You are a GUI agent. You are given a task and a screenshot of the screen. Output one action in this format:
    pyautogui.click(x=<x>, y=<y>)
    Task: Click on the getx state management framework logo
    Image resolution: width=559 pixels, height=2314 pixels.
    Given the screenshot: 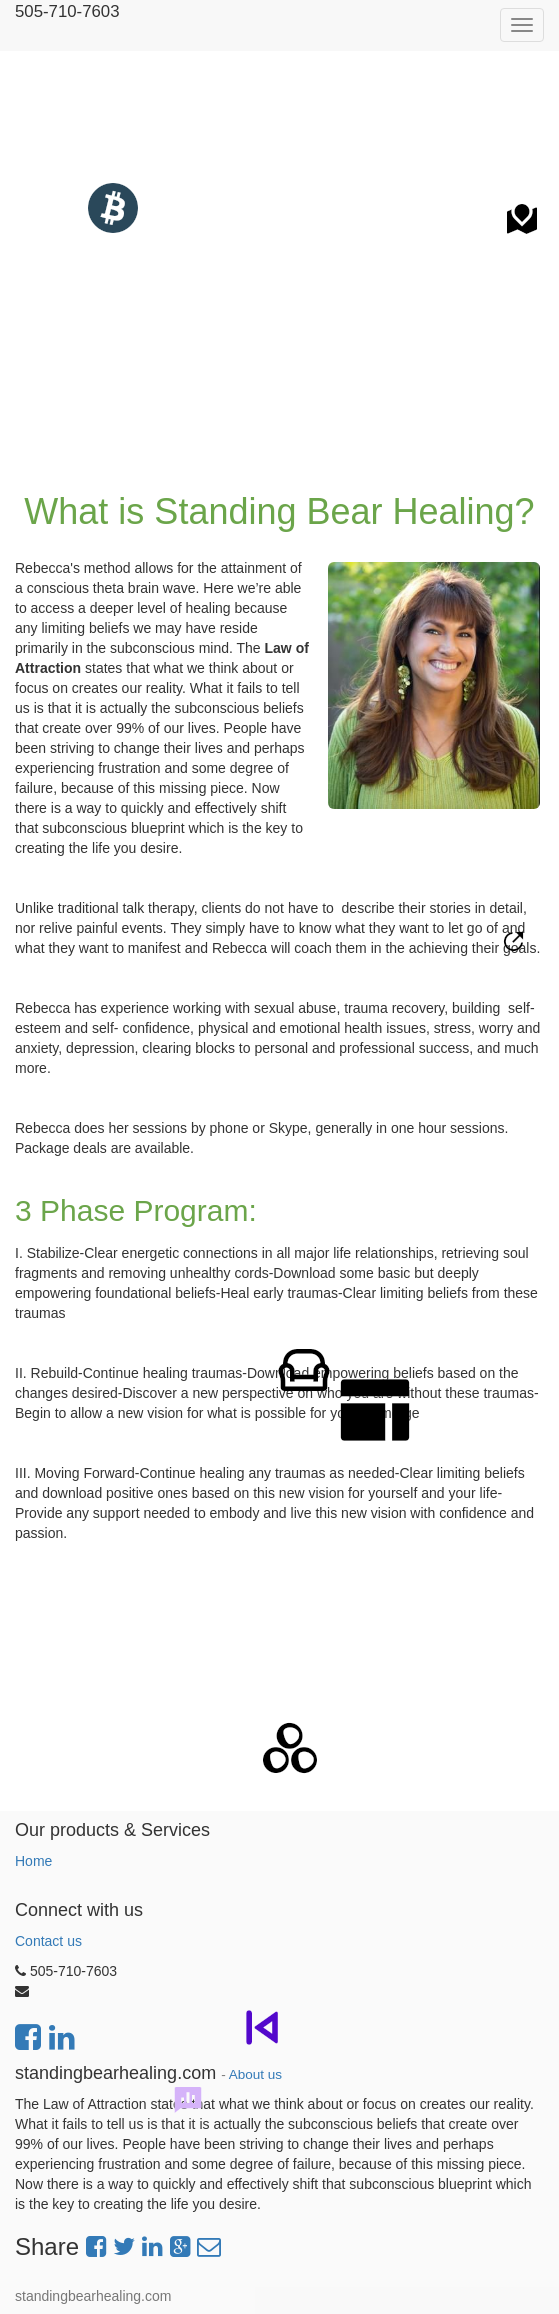 What is the action you would take?
    pyautogui.click(x=290, y=1748)
    